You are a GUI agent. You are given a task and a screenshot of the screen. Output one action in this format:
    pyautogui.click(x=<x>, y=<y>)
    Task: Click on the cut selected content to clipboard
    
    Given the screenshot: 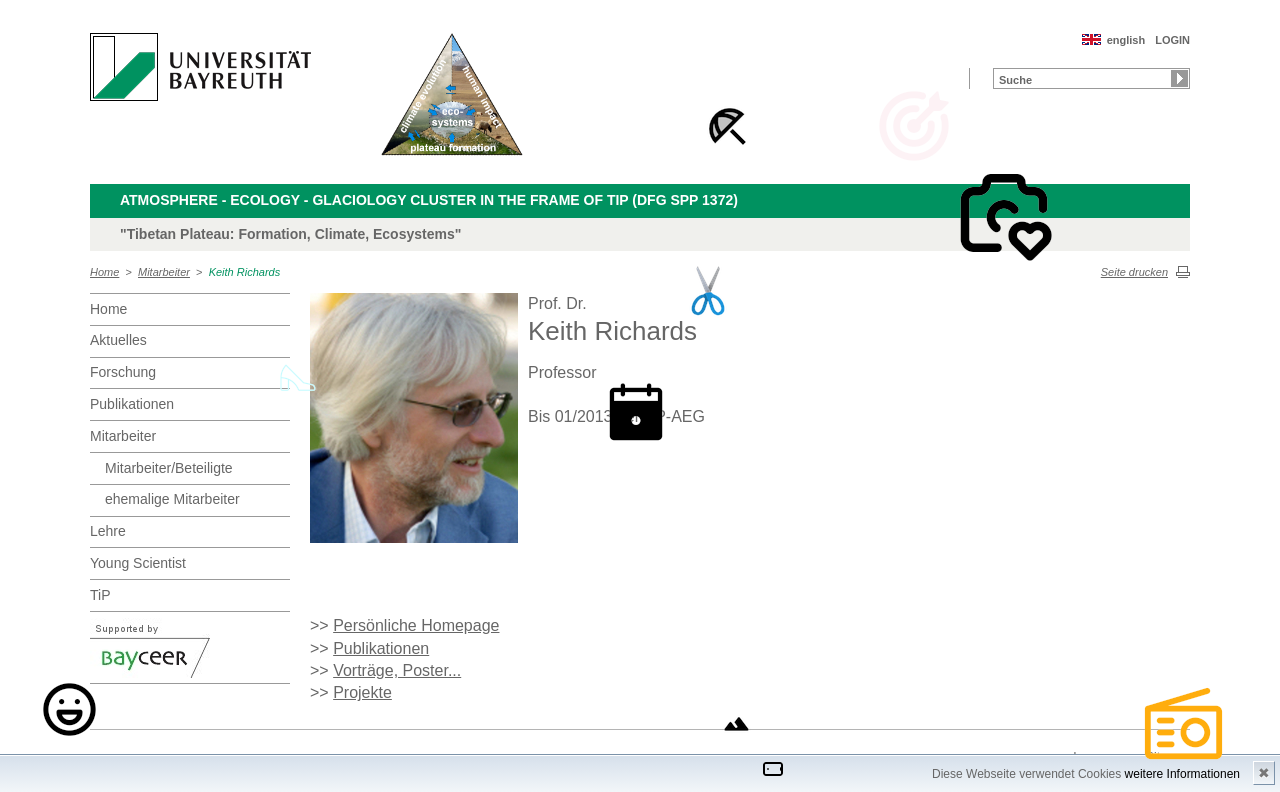 What is the action you would take?
    pyautogui.click(x=708, y=290)
    